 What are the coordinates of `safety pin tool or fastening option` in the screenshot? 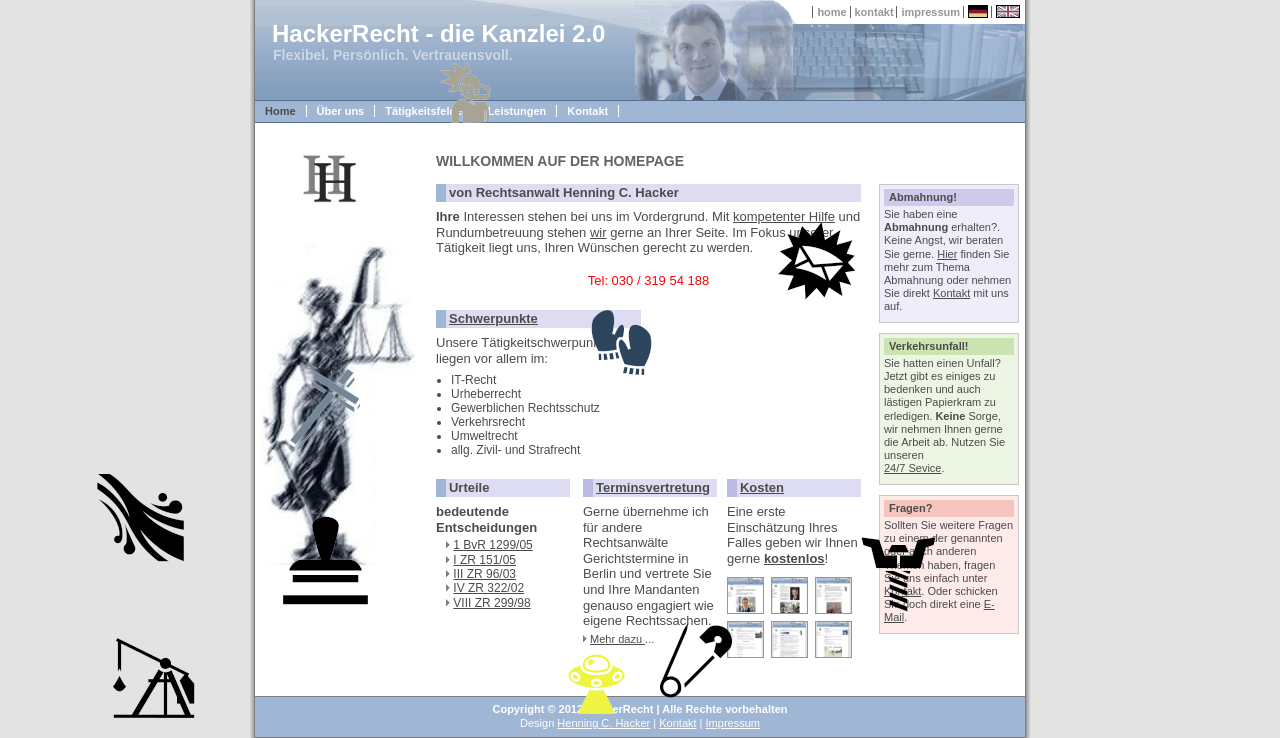 It's located at (696, 660).